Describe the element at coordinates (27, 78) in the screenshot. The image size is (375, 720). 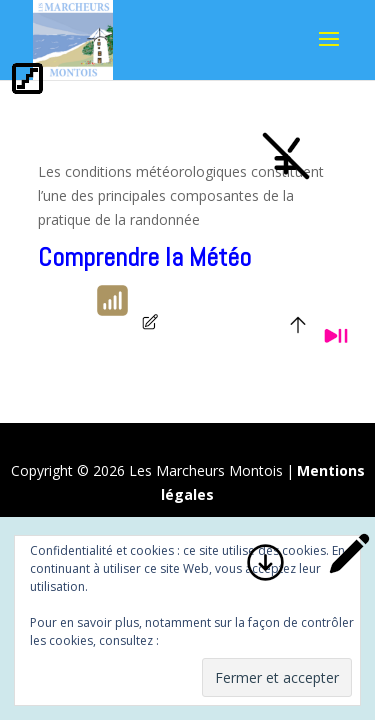
I see `indicates stairs or stairway access` at that location.